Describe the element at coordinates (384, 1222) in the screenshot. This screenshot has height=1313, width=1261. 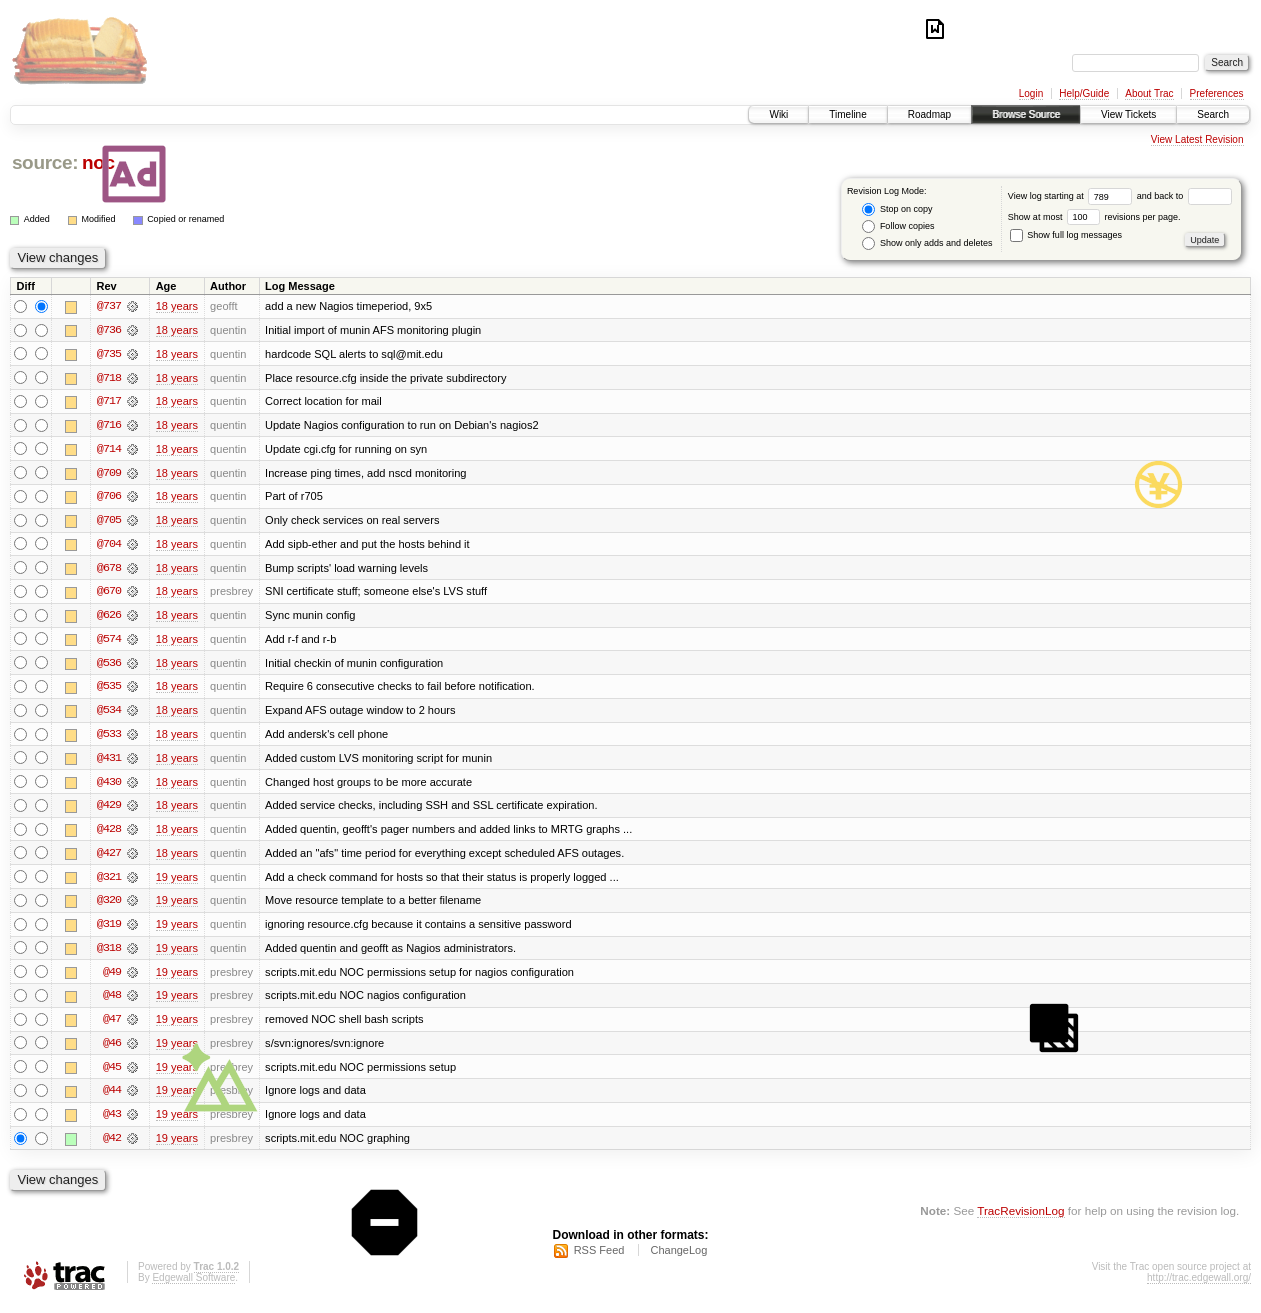
I see `indicates spam or blocked content` at that location.